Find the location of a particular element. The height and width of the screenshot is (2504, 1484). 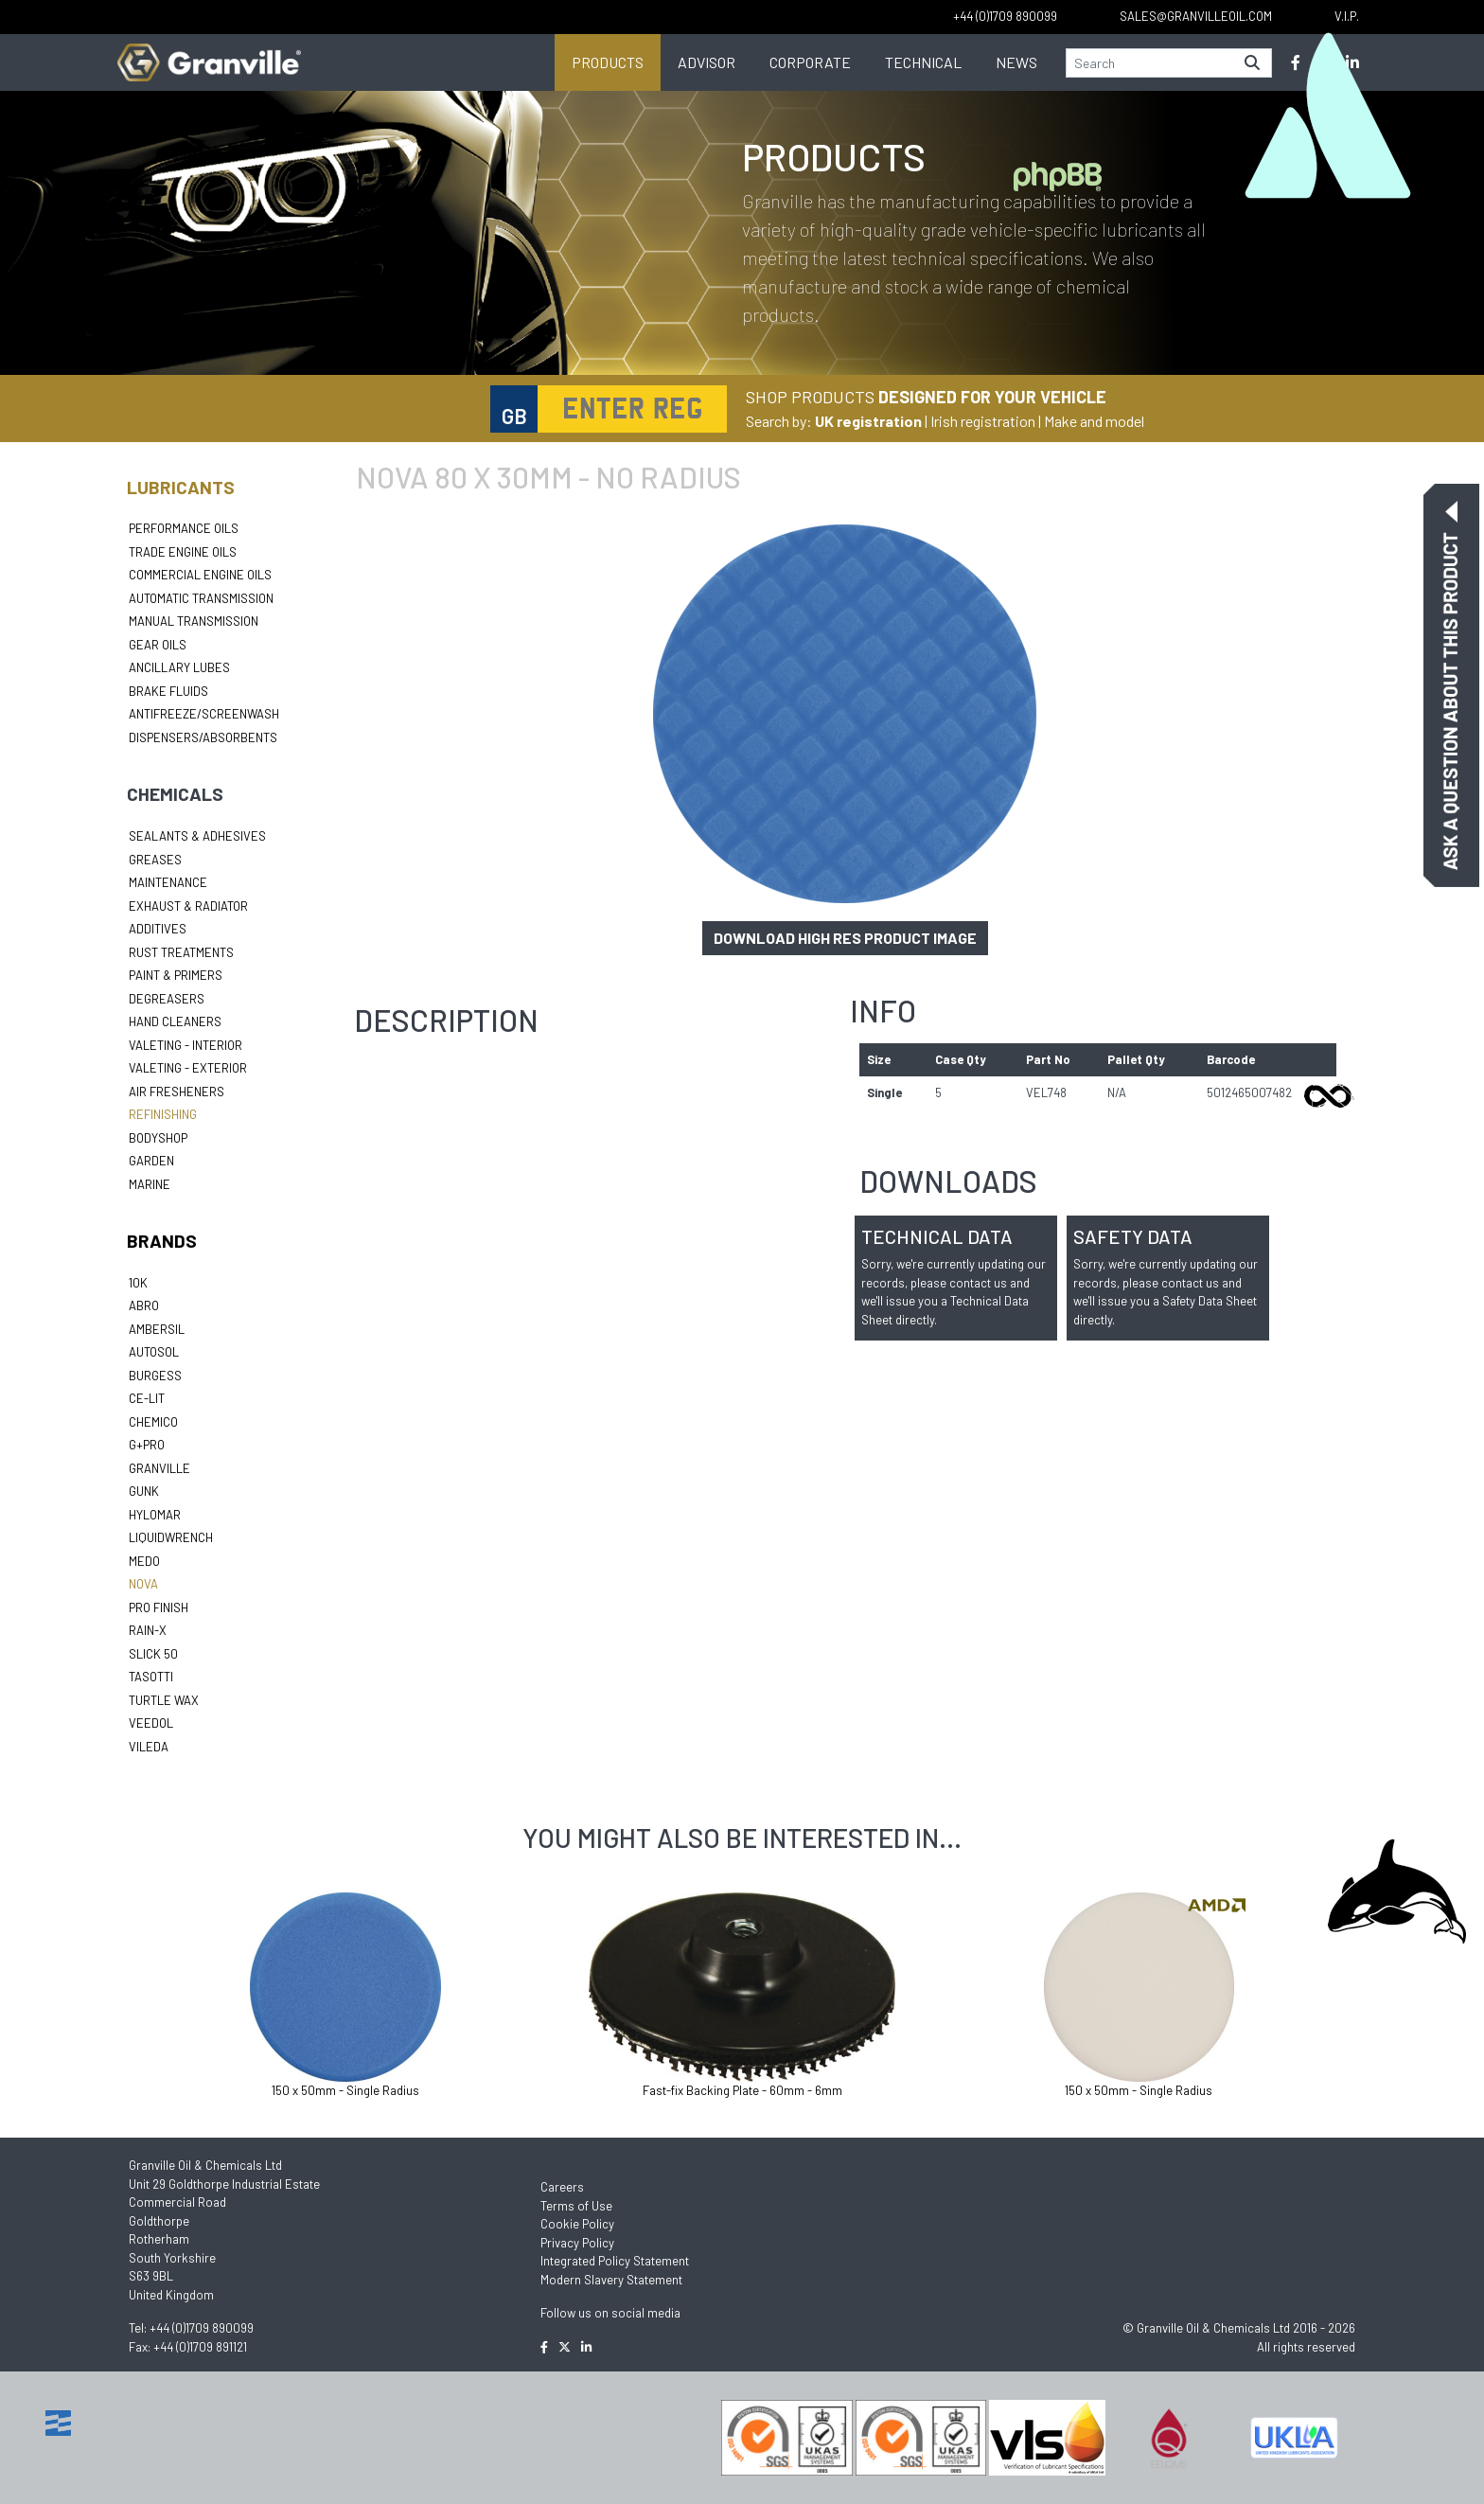

apache hbase database platform logo is located at coordinates (1397, 1891).